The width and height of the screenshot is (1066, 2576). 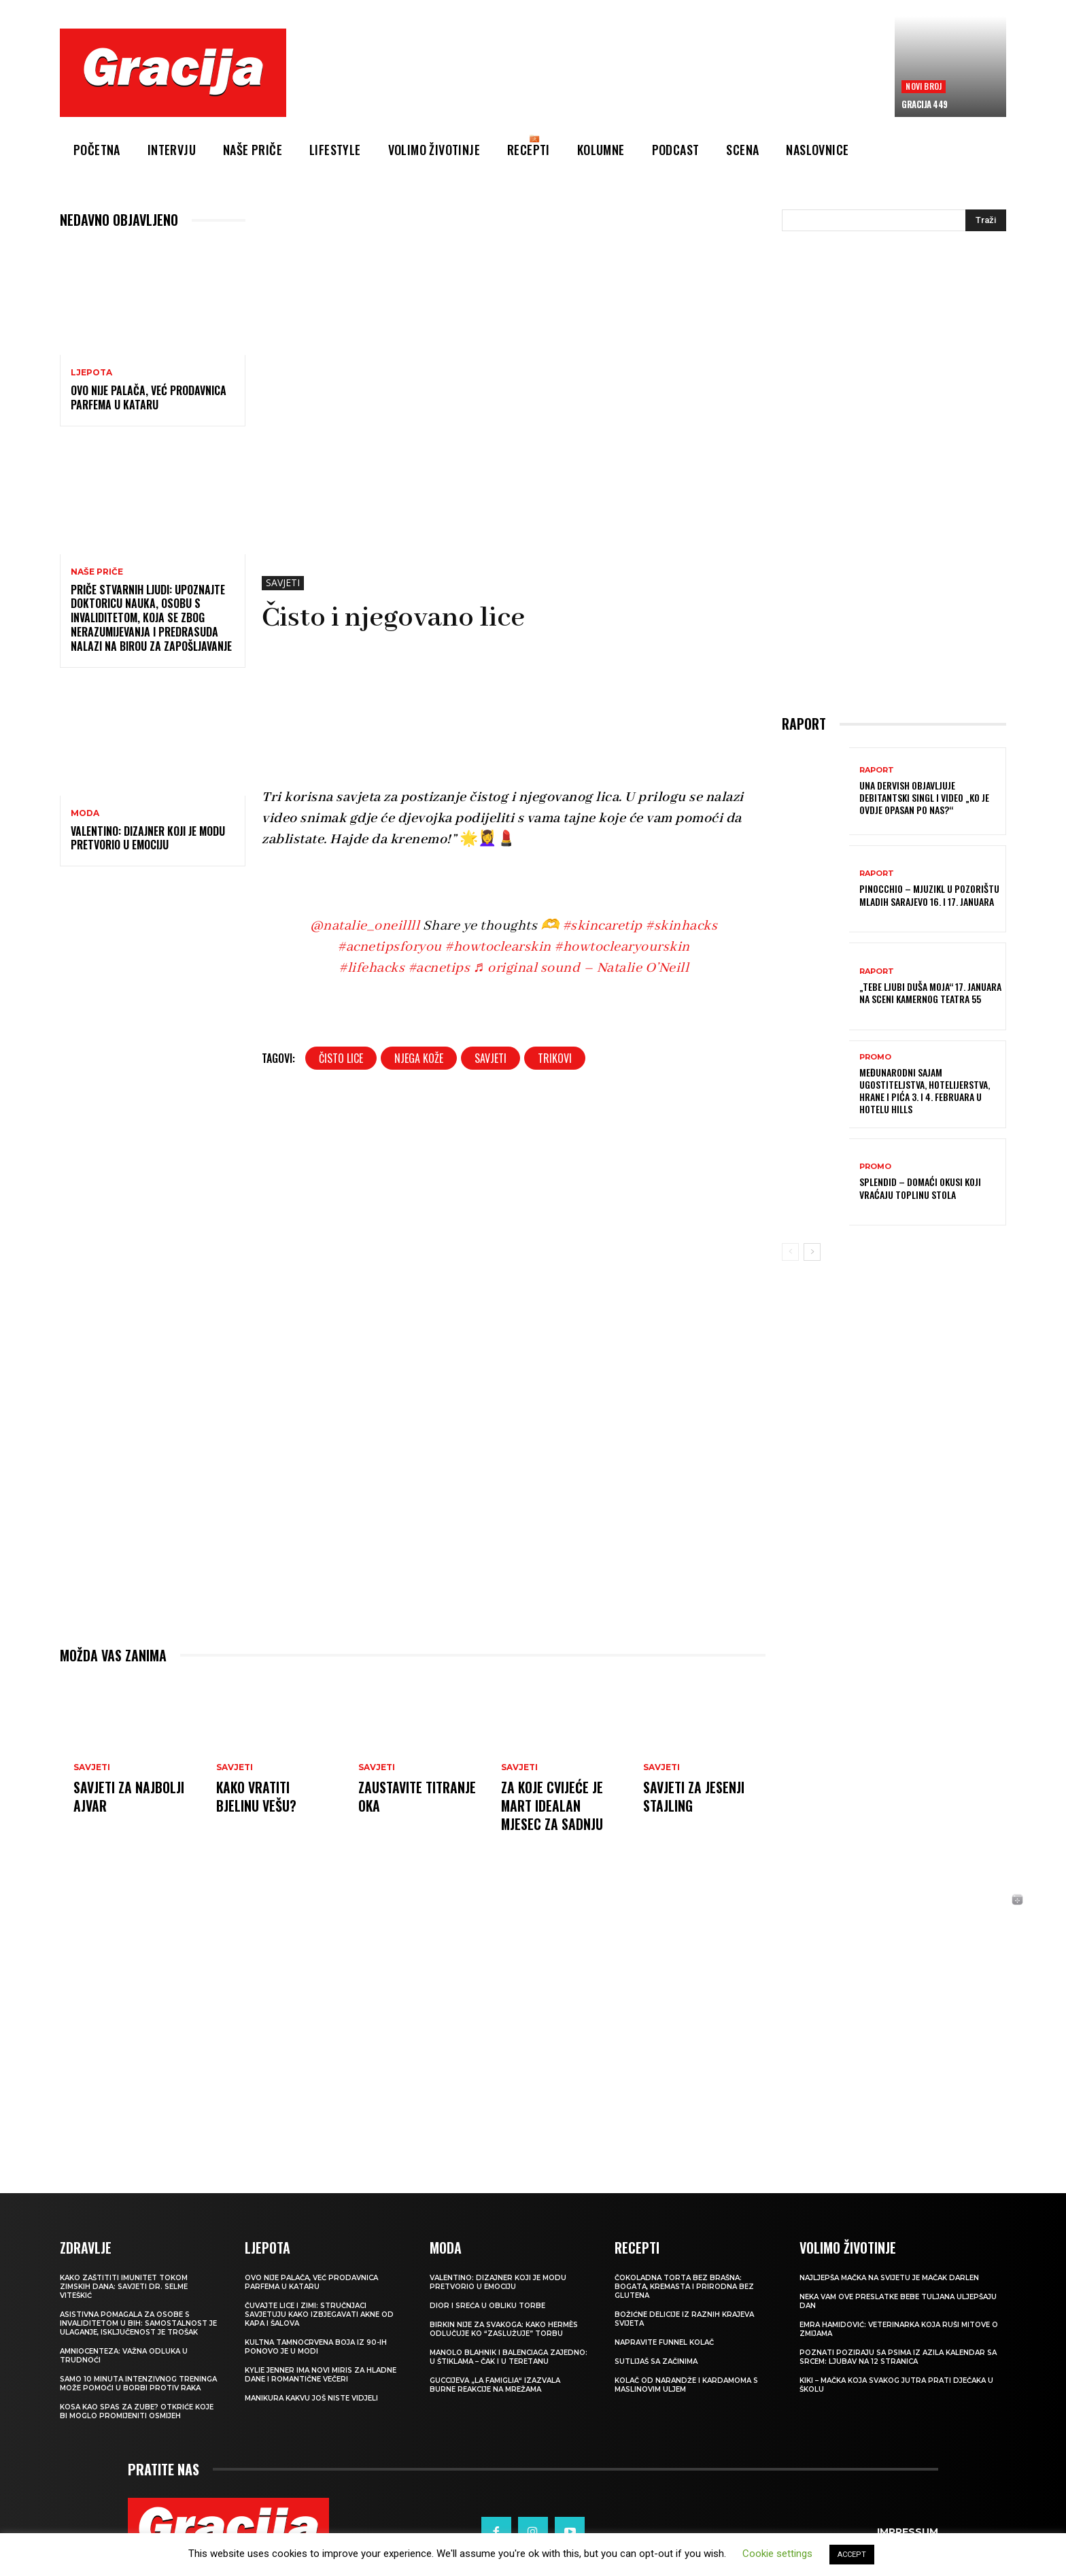 What do you see at coordinates (534, 139) in the screenshot?
I see `open zbrush project files folder` at bounding box center [534, 139].